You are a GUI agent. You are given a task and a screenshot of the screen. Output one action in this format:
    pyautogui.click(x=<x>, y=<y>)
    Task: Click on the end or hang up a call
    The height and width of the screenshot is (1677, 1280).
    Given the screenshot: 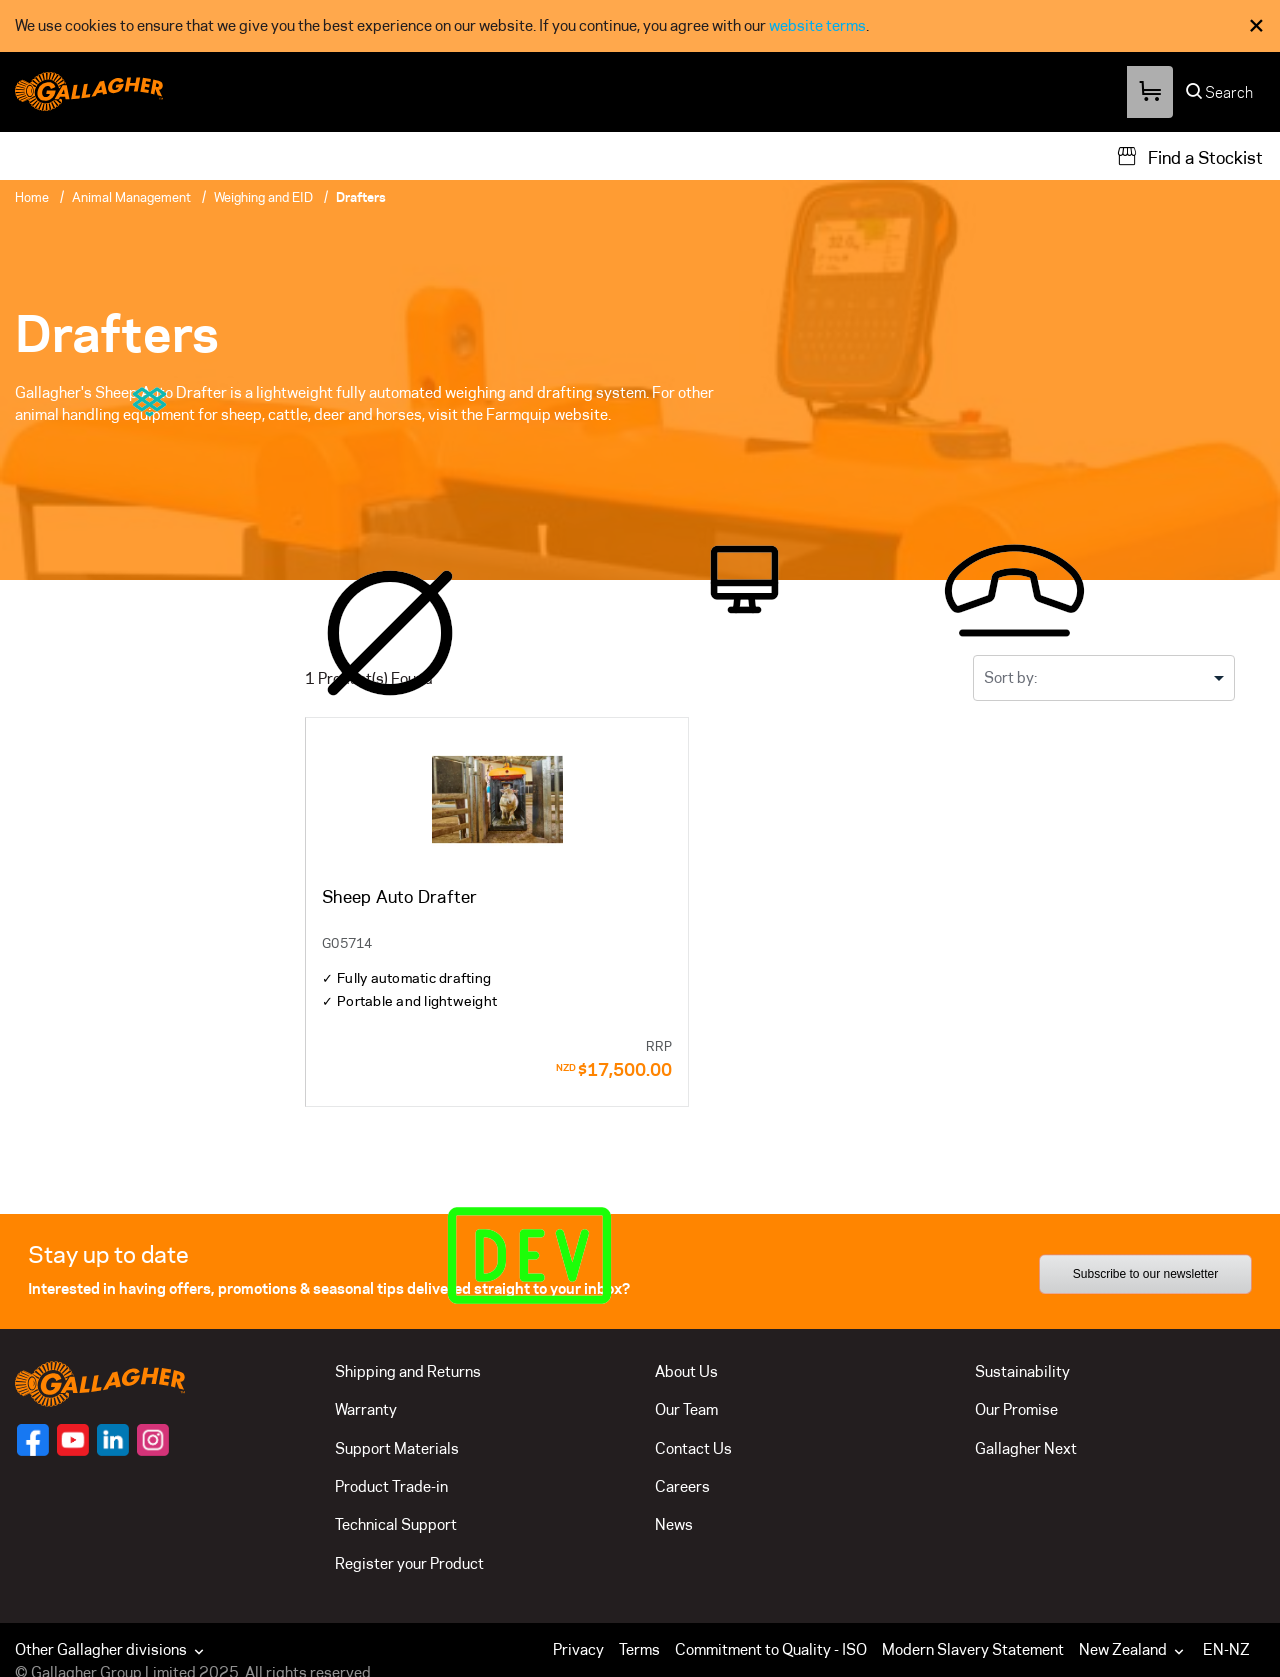 What is the action you would take?
    pyautogui.click(x=1014, y=590)
    